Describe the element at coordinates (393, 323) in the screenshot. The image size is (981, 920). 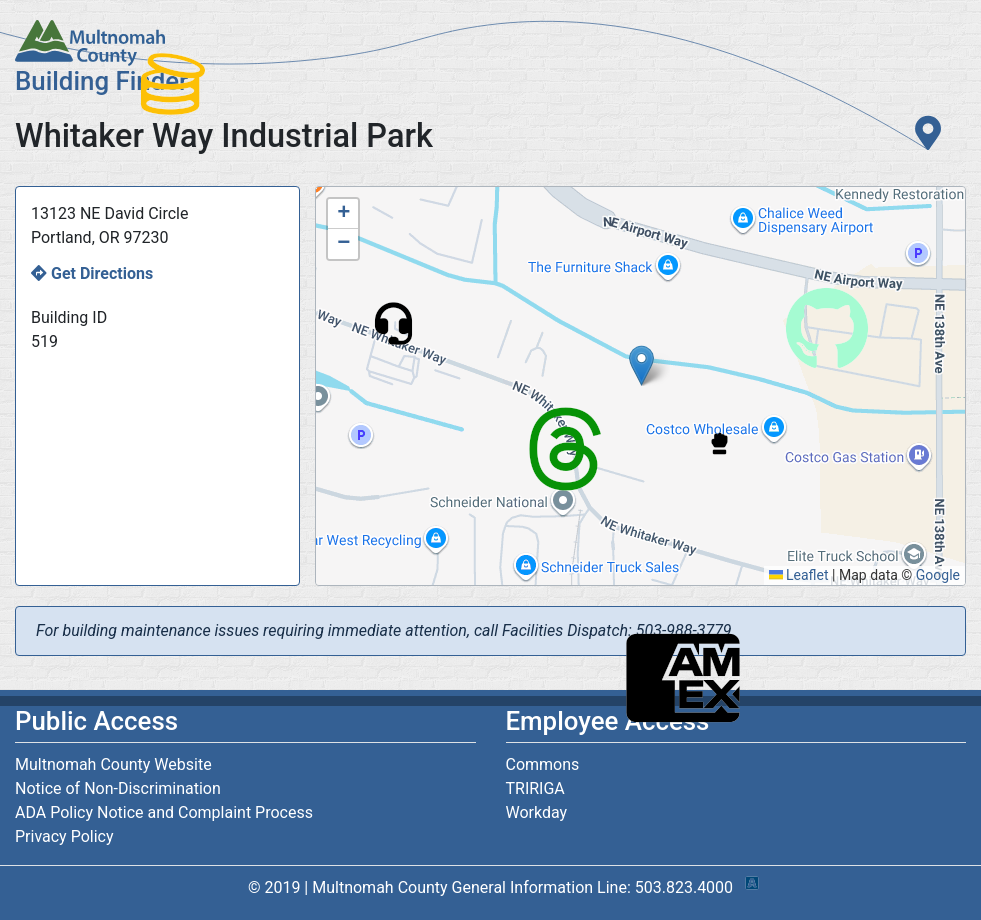
I see `contact customer support` at that location.